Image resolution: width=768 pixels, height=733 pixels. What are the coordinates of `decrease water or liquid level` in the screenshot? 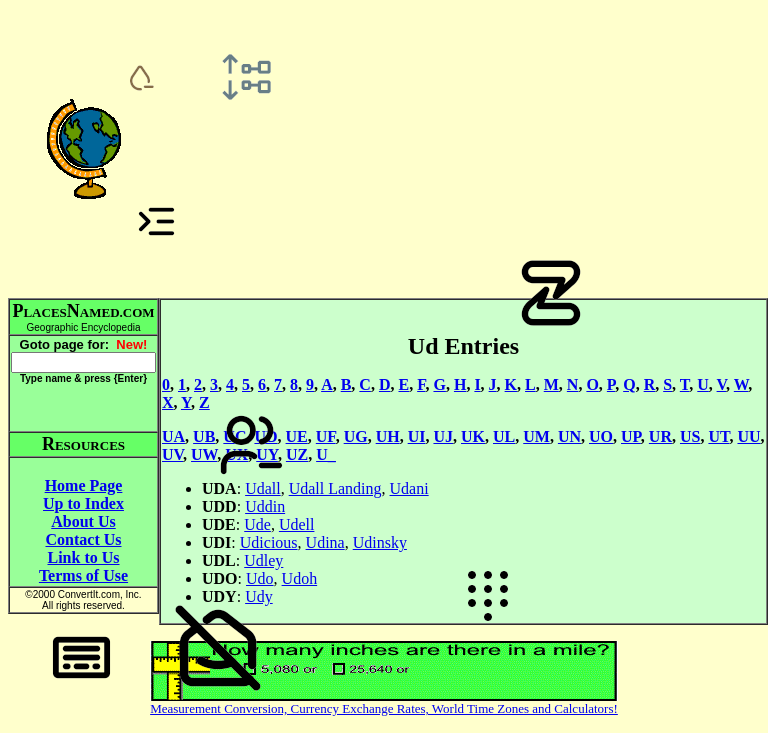 It's located at (140, 78).